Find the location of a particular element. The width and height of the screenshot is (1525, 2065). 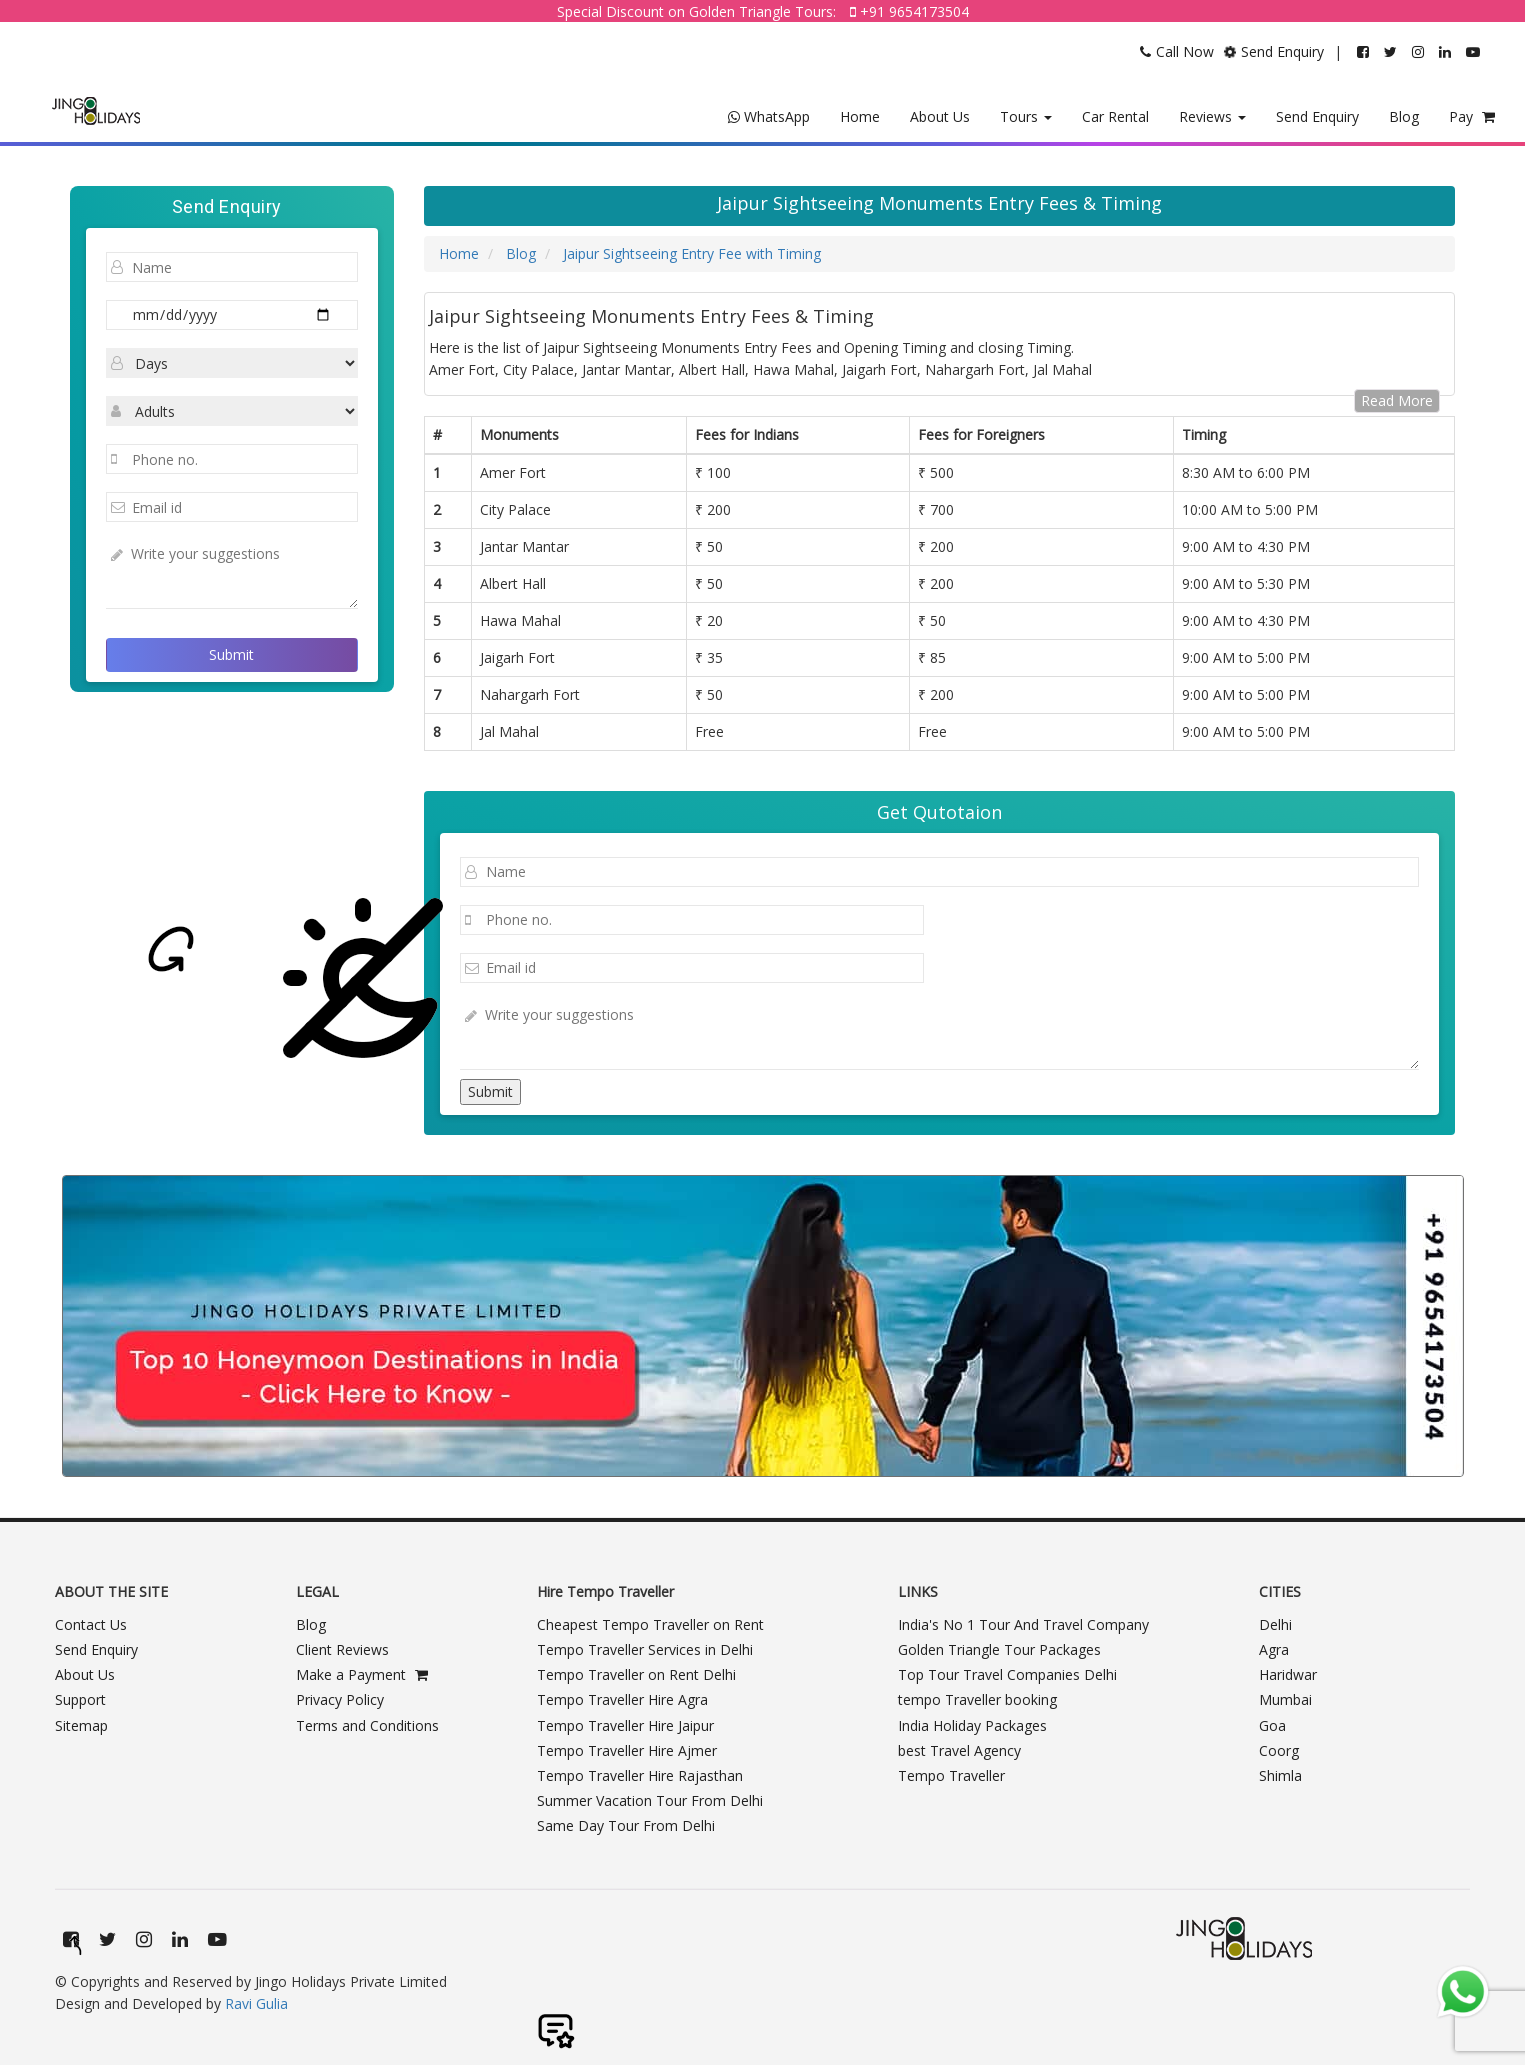

toggle between light and dark mode is located at coordinates (363, 978).